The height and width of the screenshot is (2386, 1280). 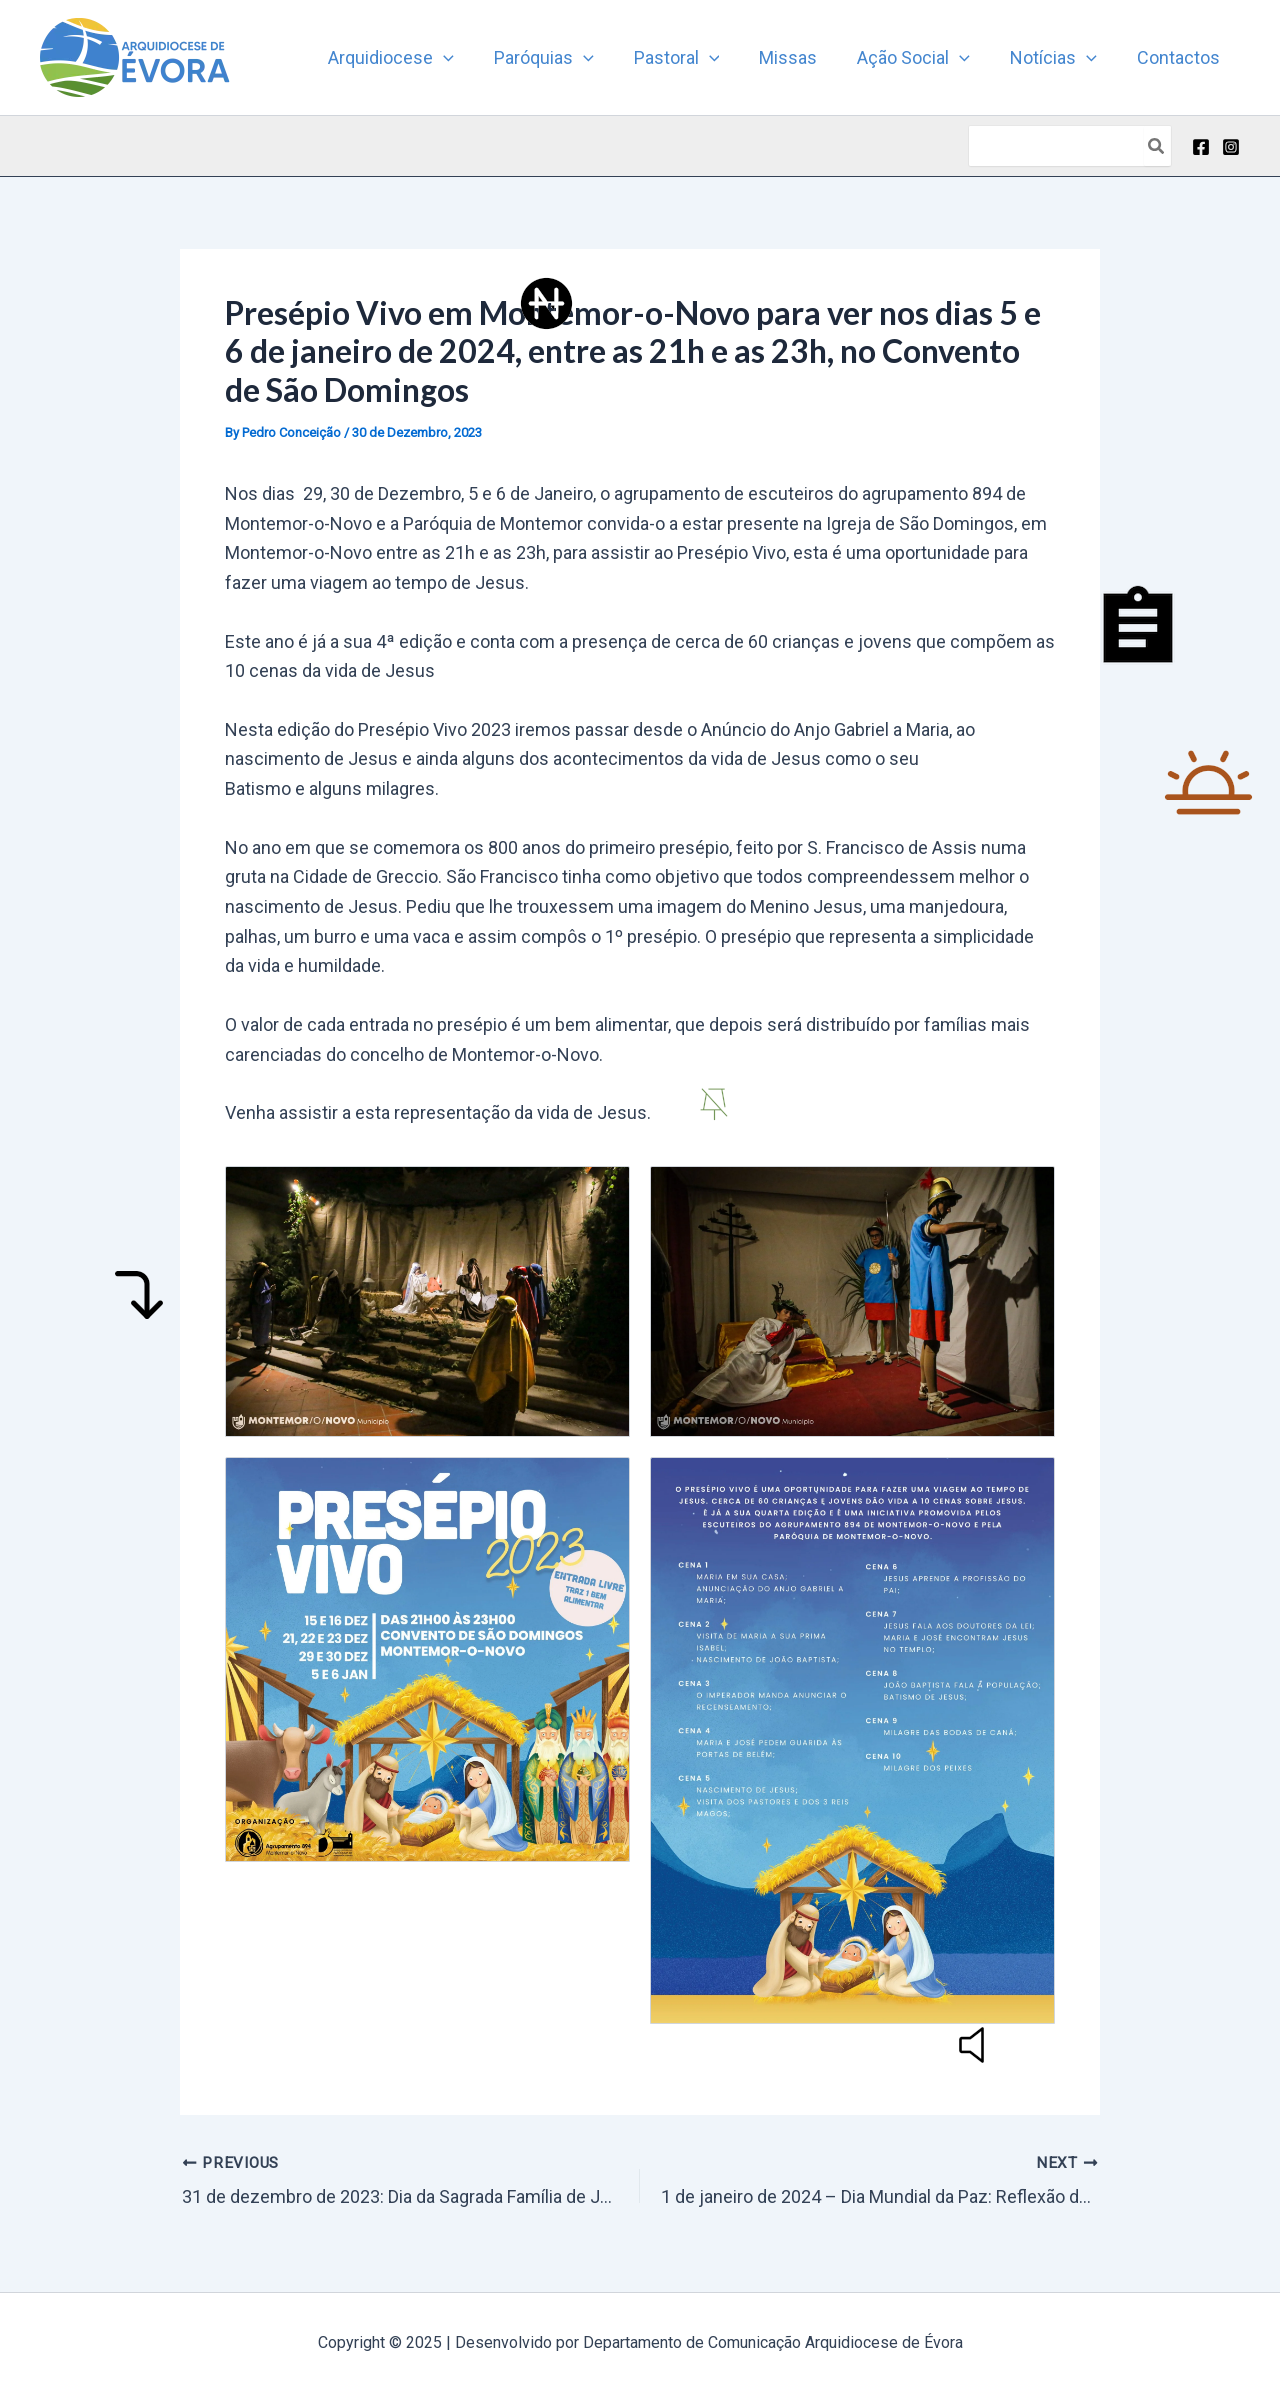 I want to click on view balance in Nigerian naira, so click(x=546, y=303).